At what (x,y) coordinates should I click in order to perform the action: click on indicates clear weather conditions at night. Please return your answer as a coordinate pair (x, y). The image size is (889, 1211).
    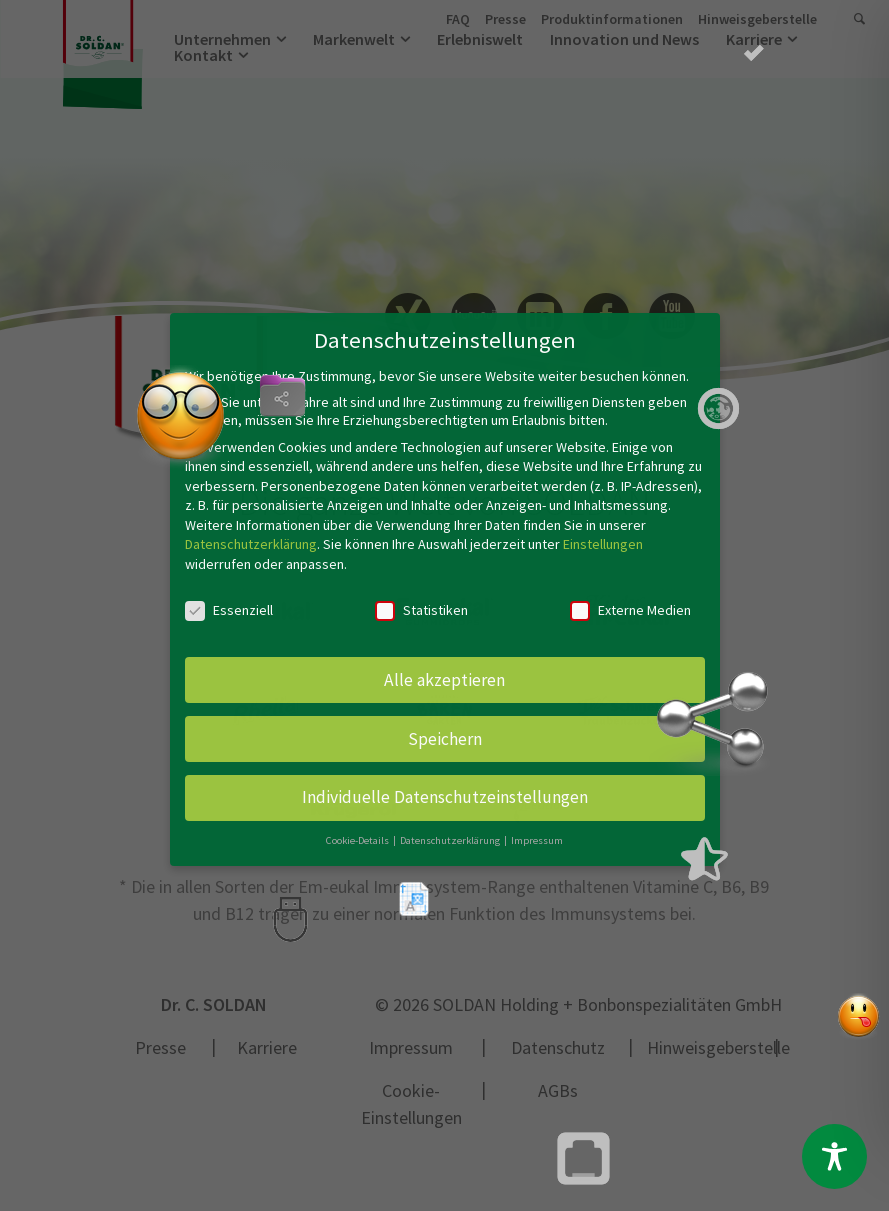
    Looking at the image, I should click on (718, 408).